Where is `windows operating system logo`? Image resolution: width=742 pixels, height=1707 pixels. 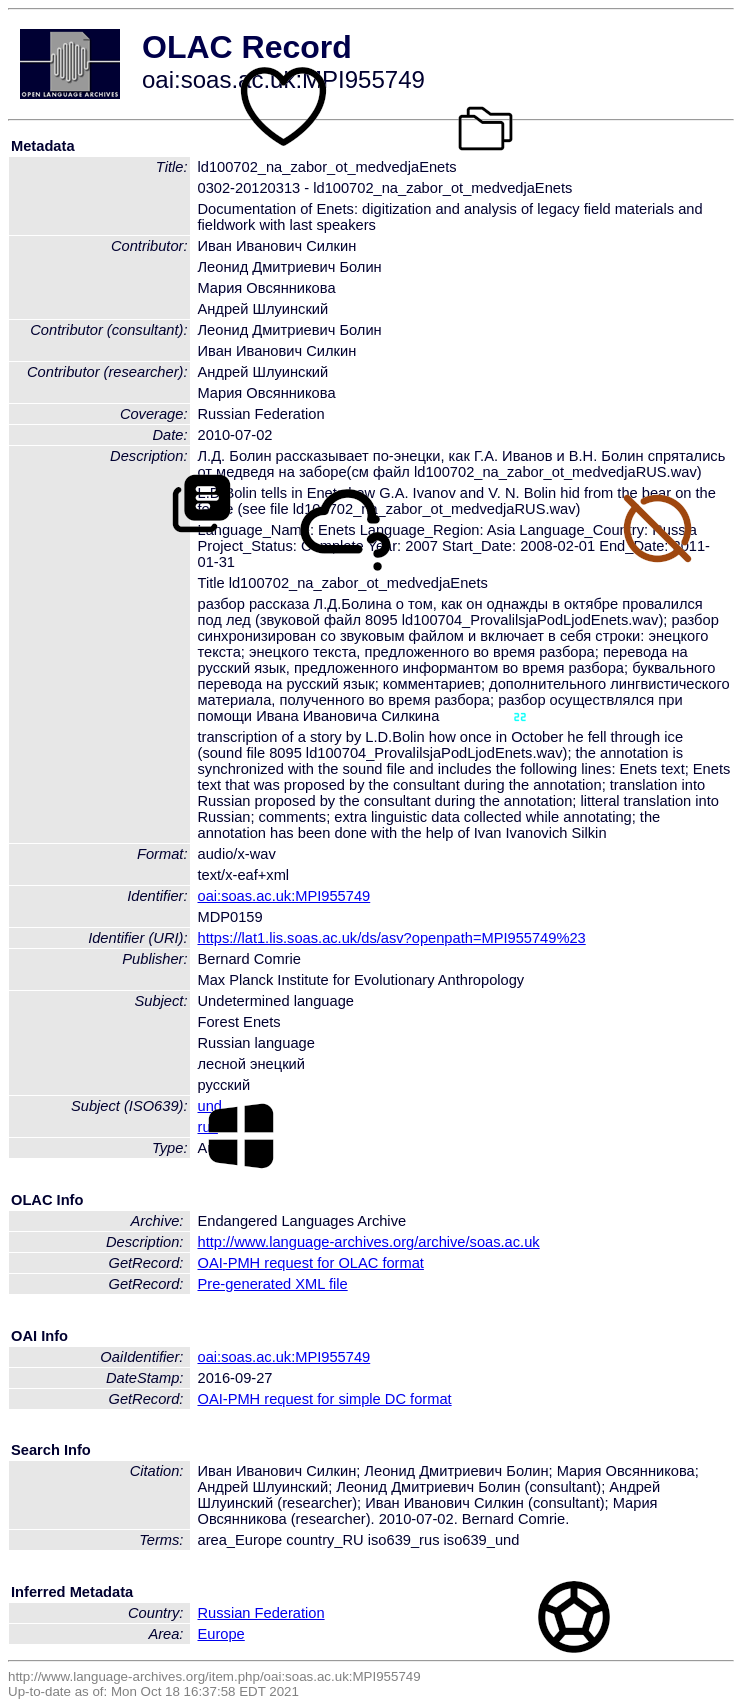
windows operating system logo is located at coordinates (241, 1136).